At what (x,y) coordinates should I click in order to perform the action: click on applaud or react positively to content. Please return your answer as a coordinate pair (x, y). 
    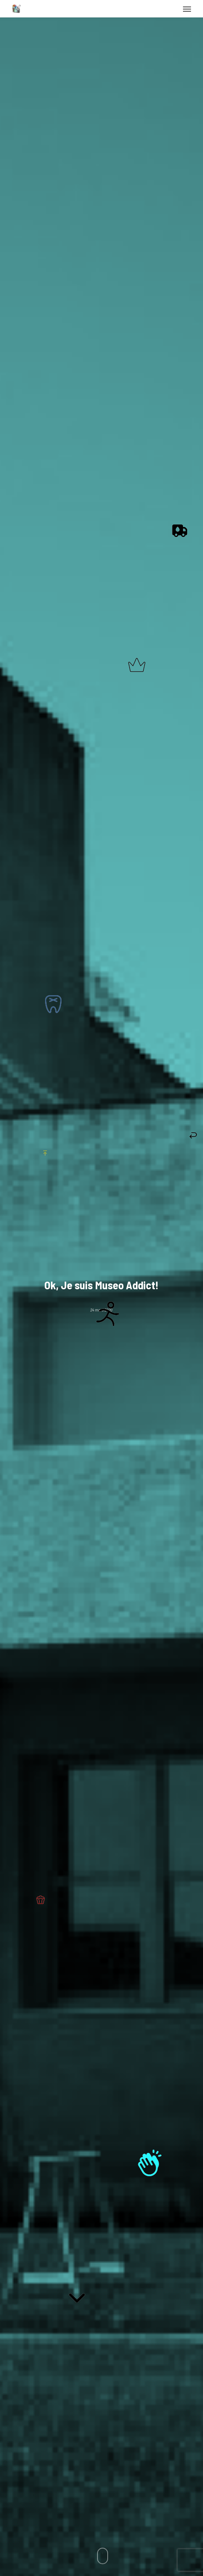
    Looking at the image, I should click on (149, 2163).